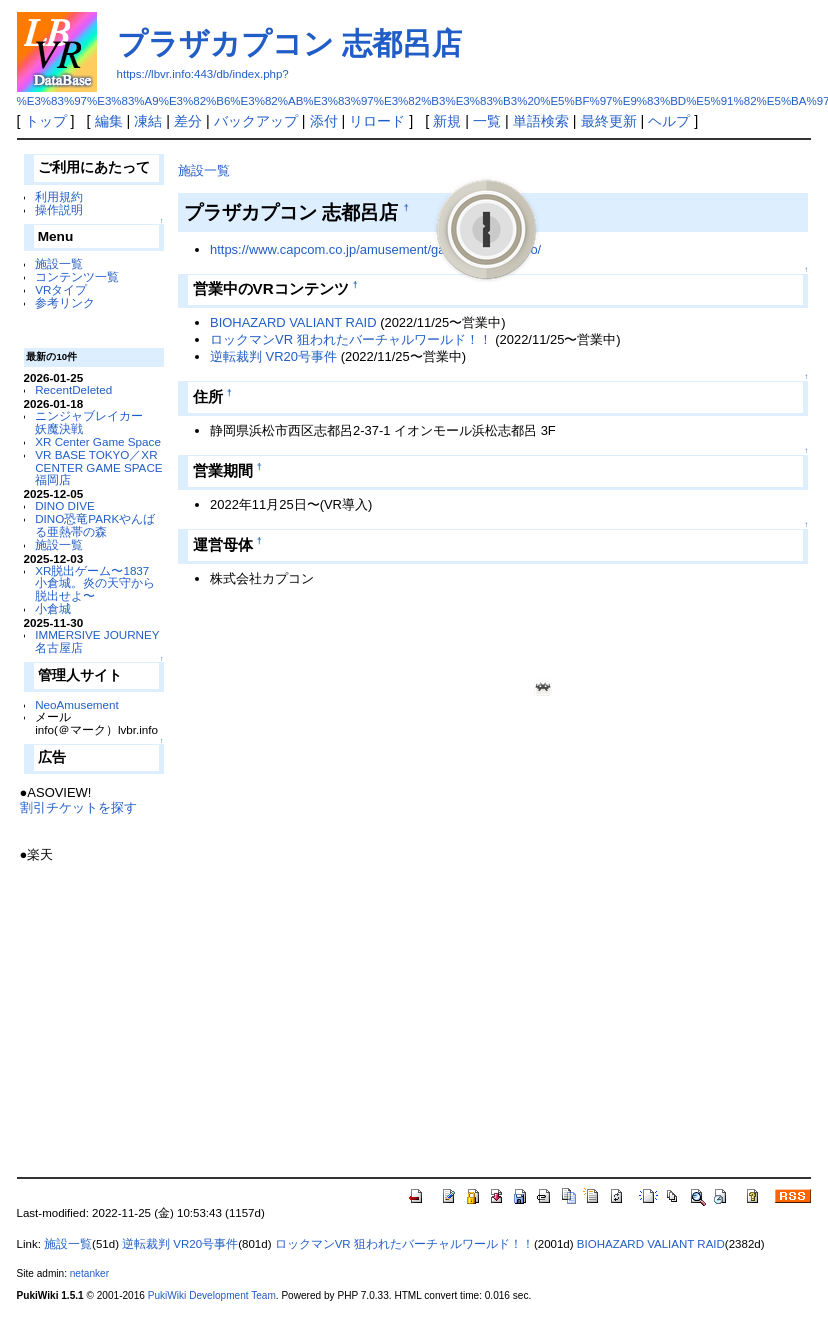 The width and height of the screenshot is (828, 1325). I want to click on open the passwords app, so click(486, 229).